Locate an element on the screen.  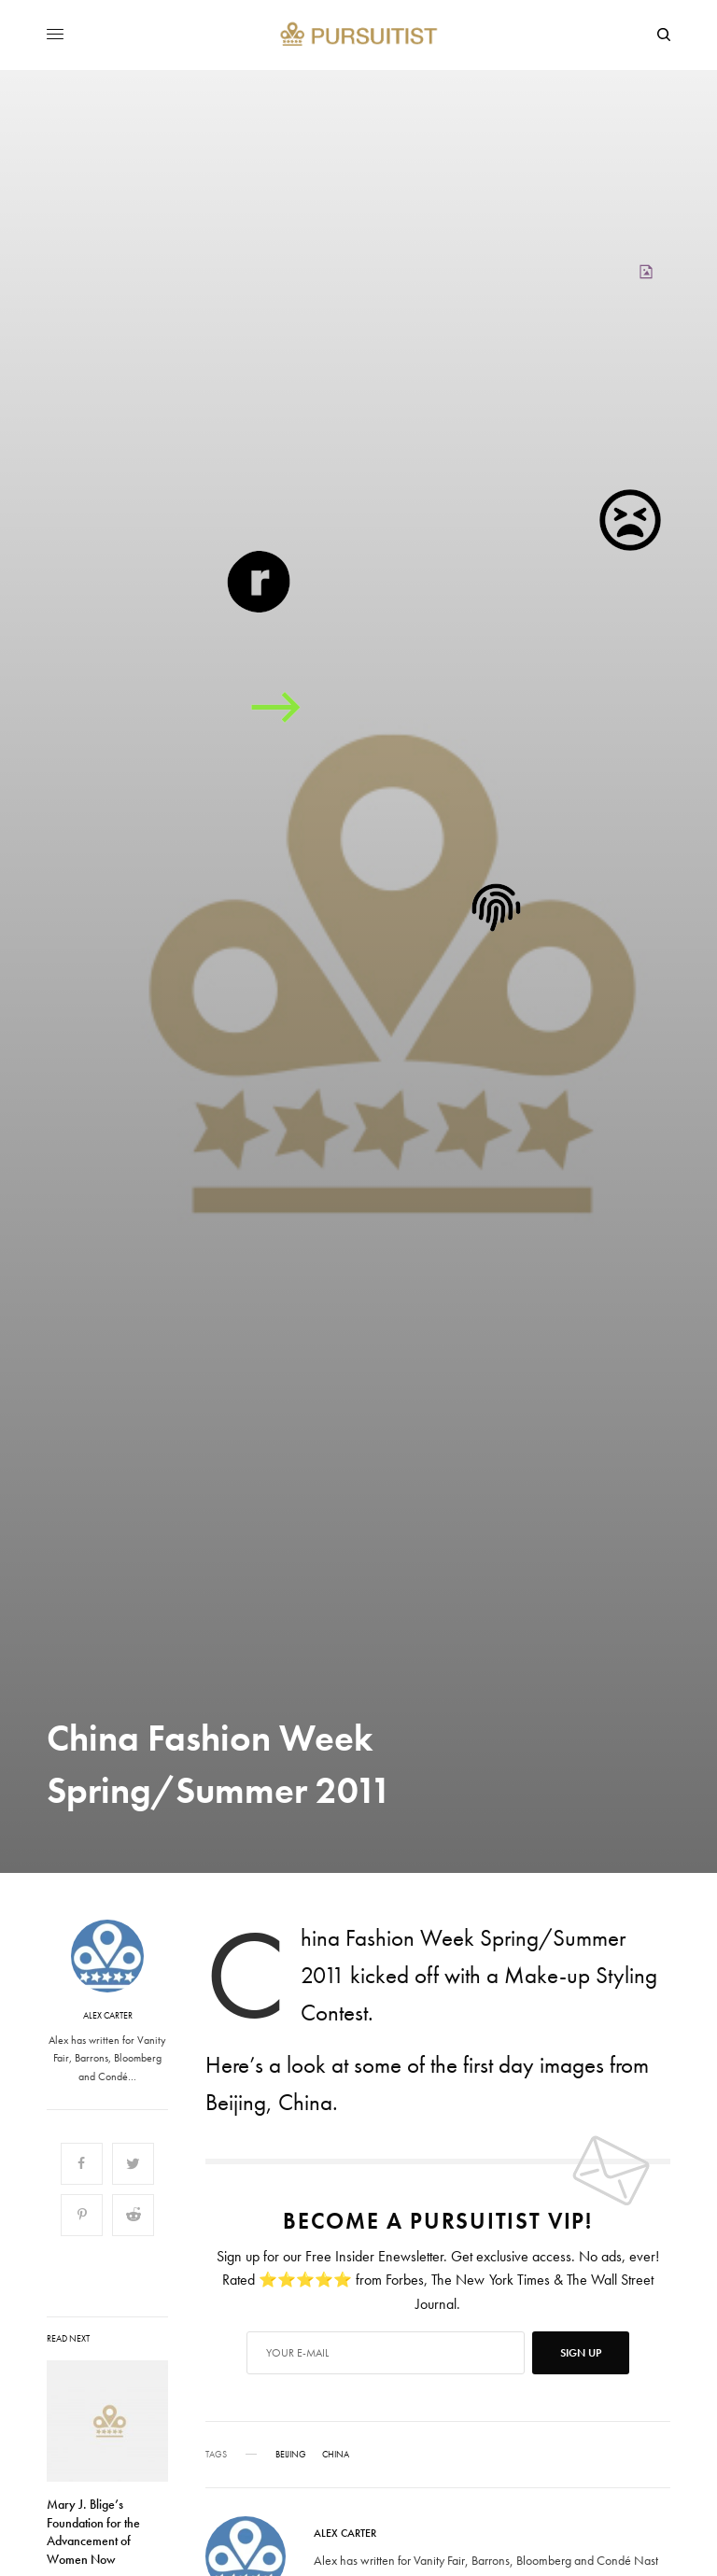
view image file is located at coordinates (646, 272).